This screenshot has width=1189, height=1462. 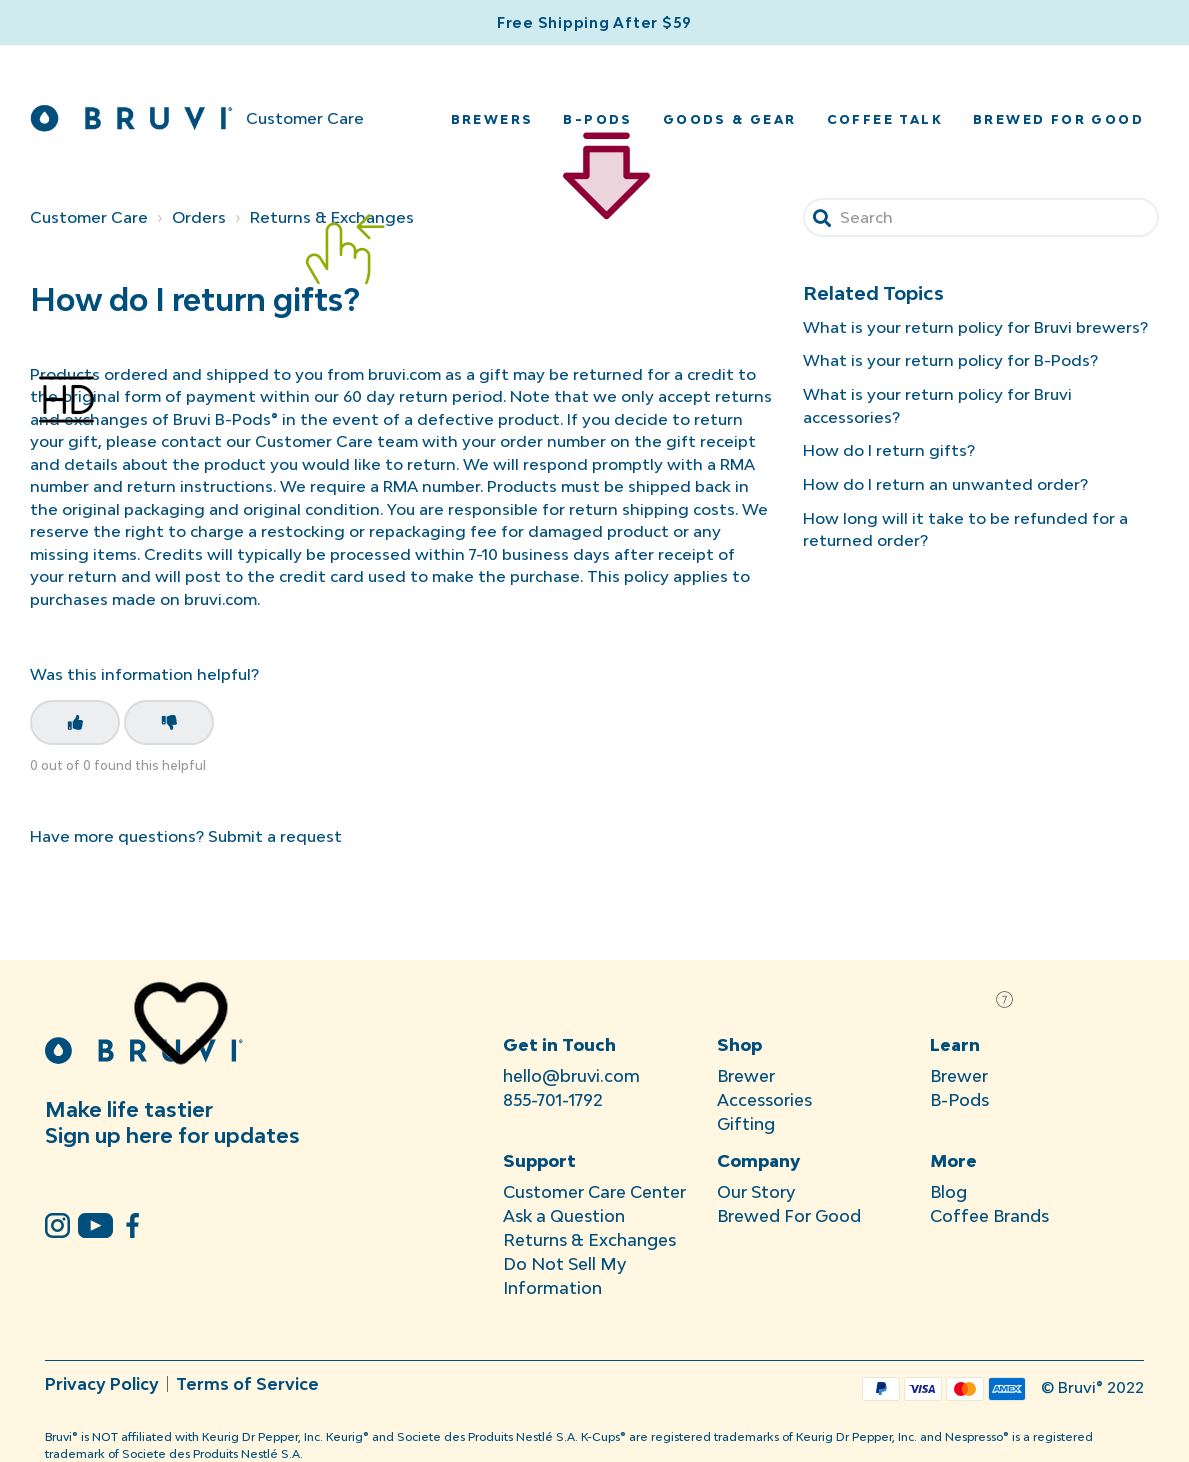 I want to click on add to favorites, so click(x=181, y=1024).